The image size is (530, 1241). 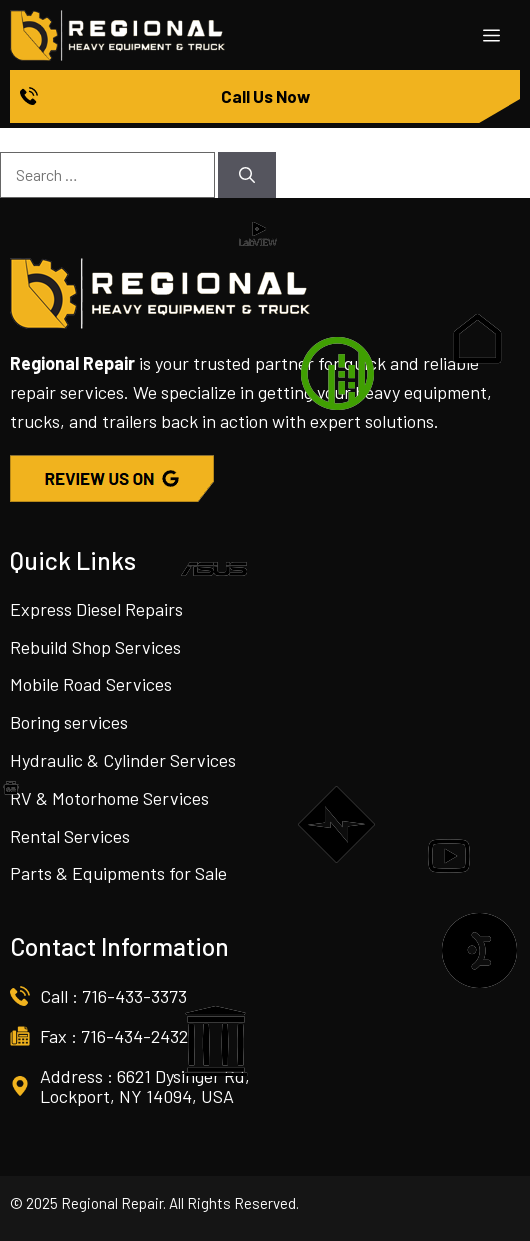 I want to click on navigate to home screen, so click(x=477, y=339).